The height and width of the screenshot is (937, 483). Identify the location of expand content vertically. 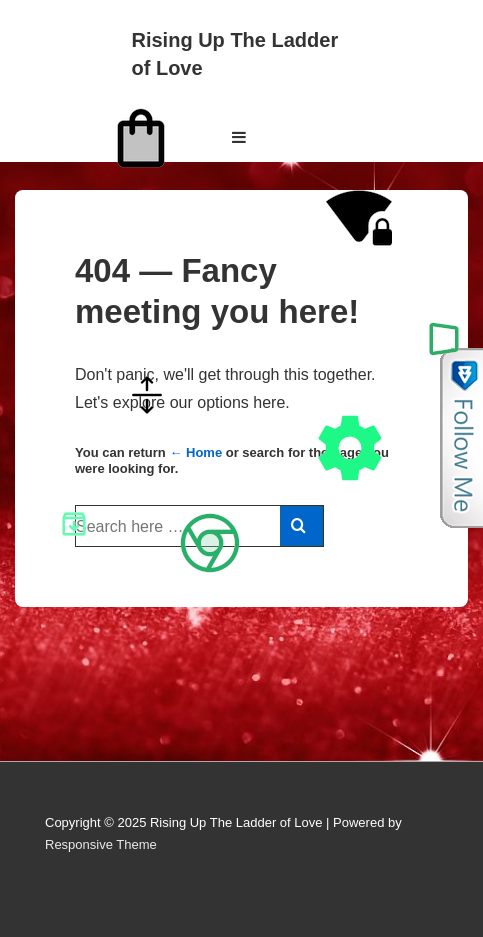
(147, 395).